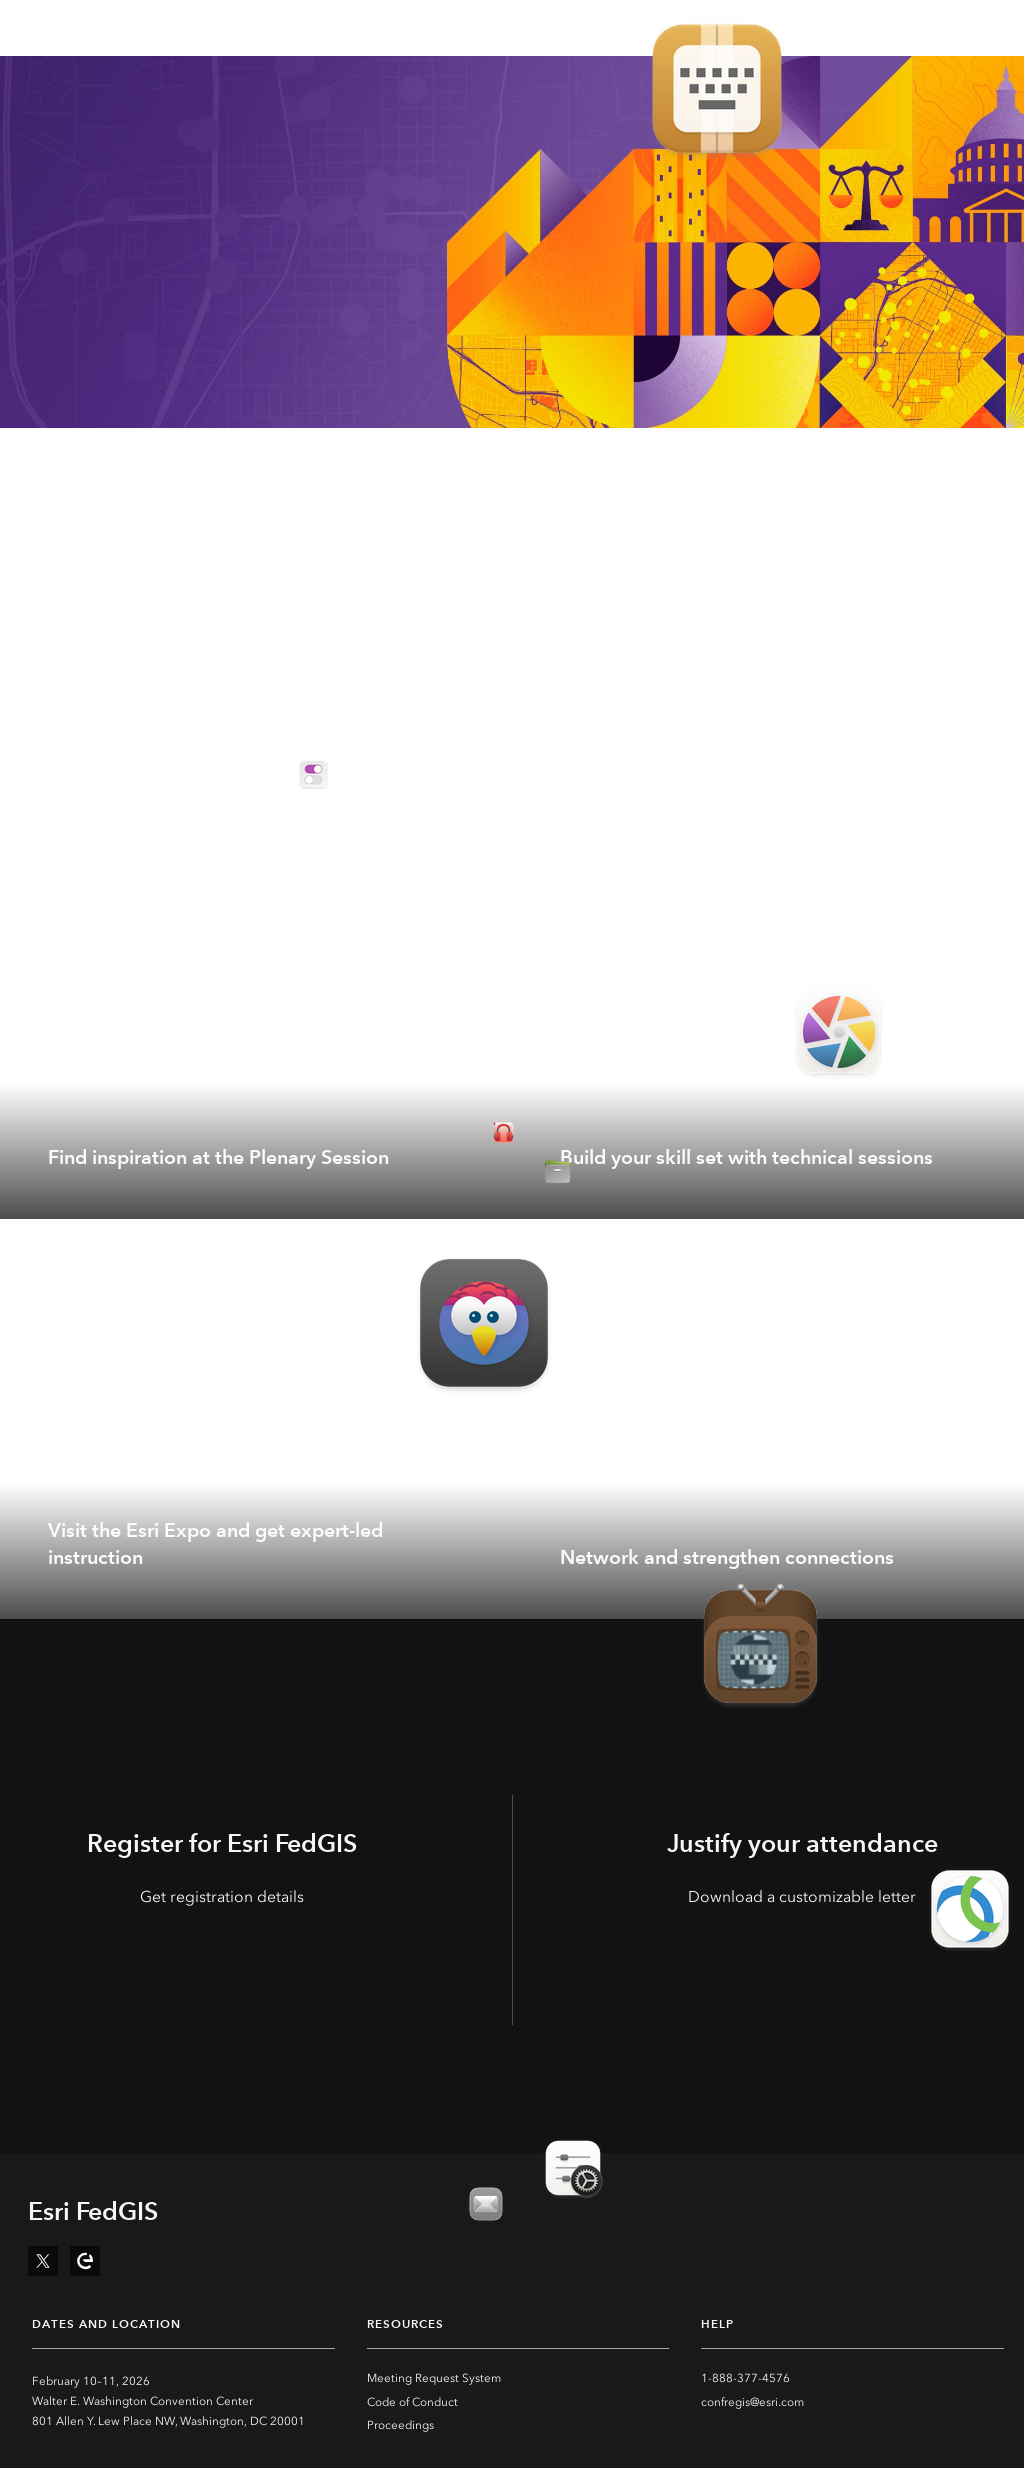 This screenshot has height=2468, width=1024. What do you see at coordinates (839, 1032) in the screenshot?
I see `open darktable photo editing application` at bounding box center [839, 1032].